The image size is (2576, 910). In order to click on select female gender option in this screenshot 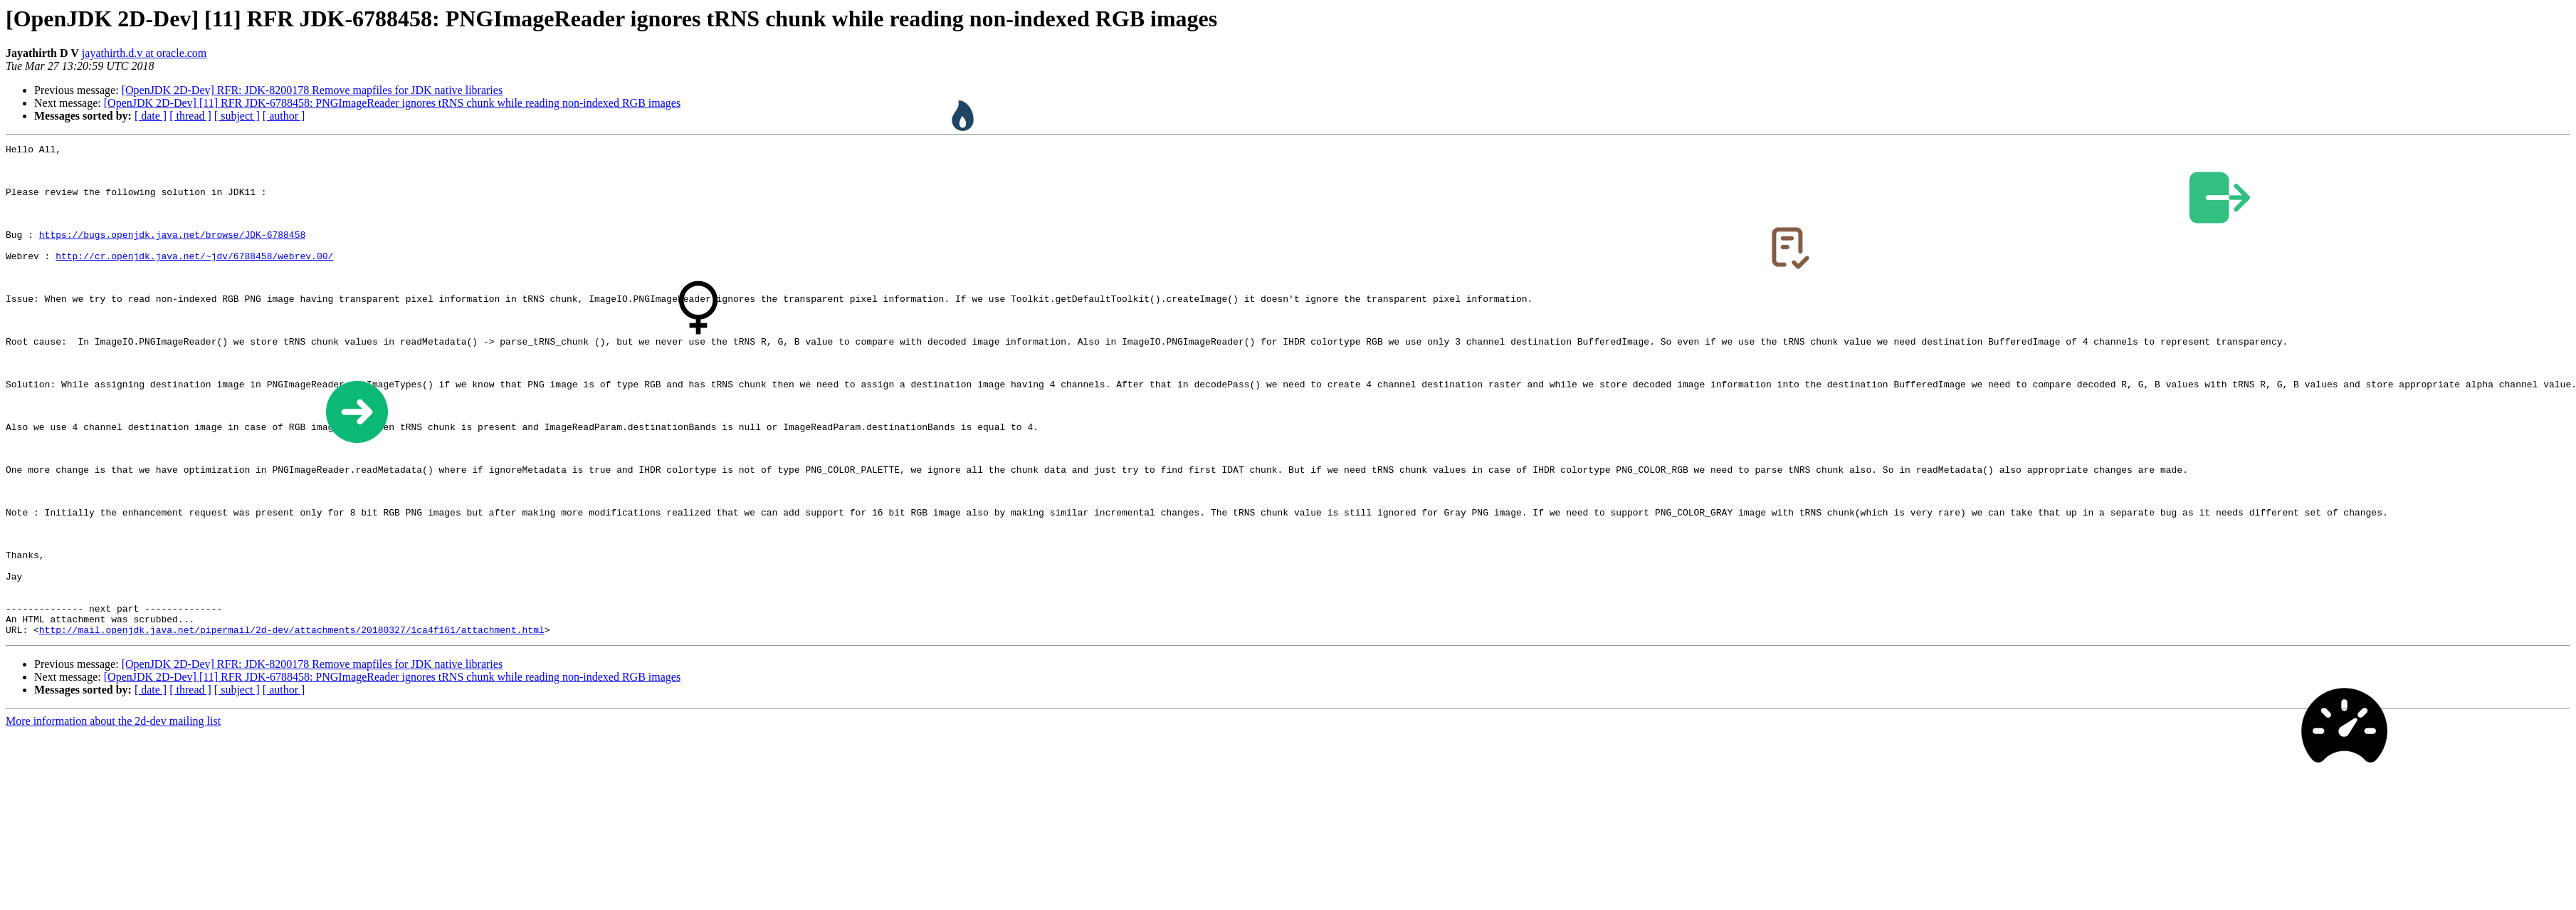, I will do `click(698, 308)`.